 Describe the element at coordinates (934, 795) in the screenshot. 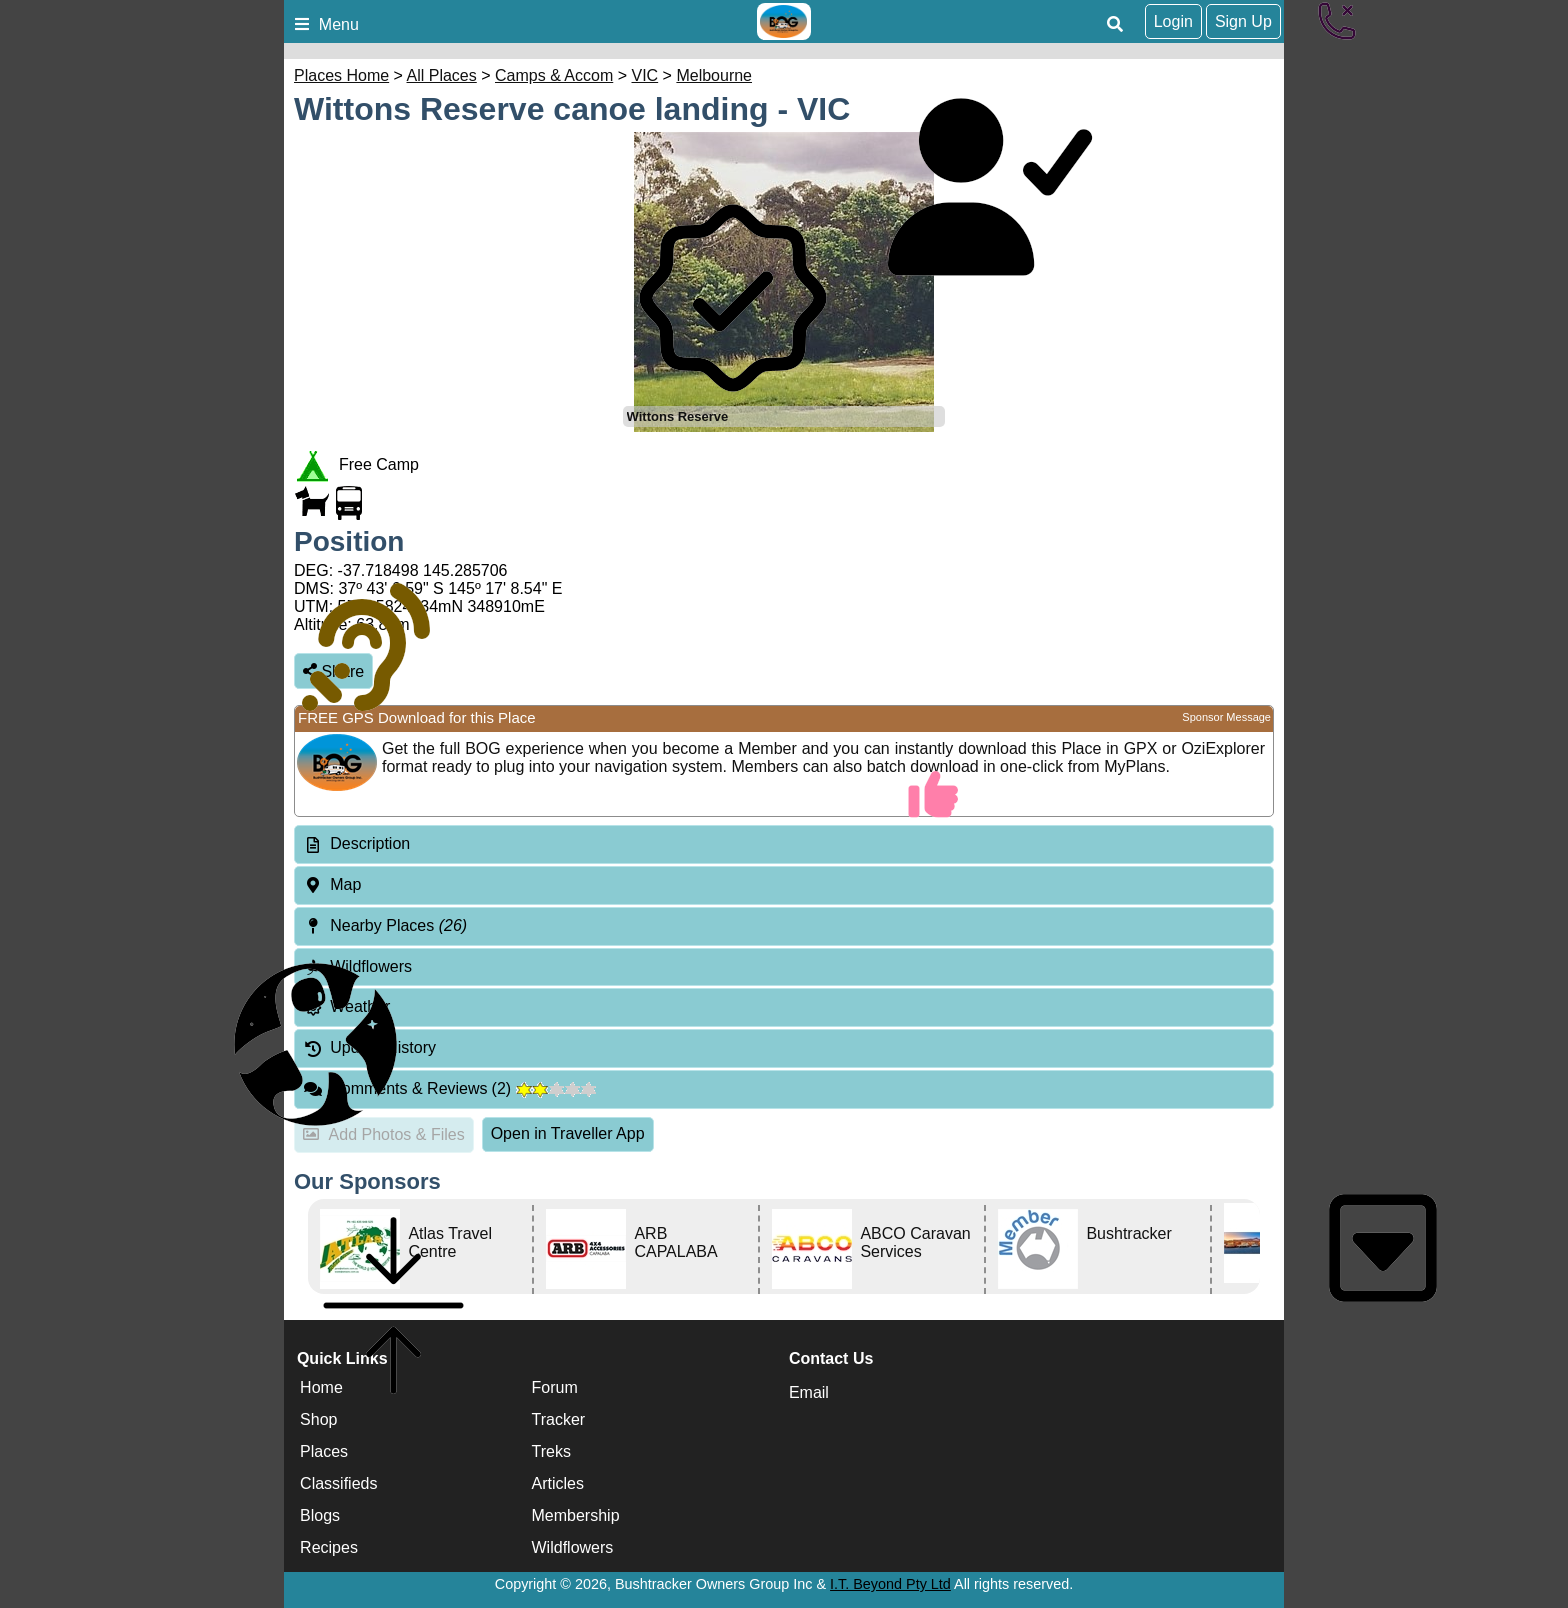

I see `like or upvote content` at that location.